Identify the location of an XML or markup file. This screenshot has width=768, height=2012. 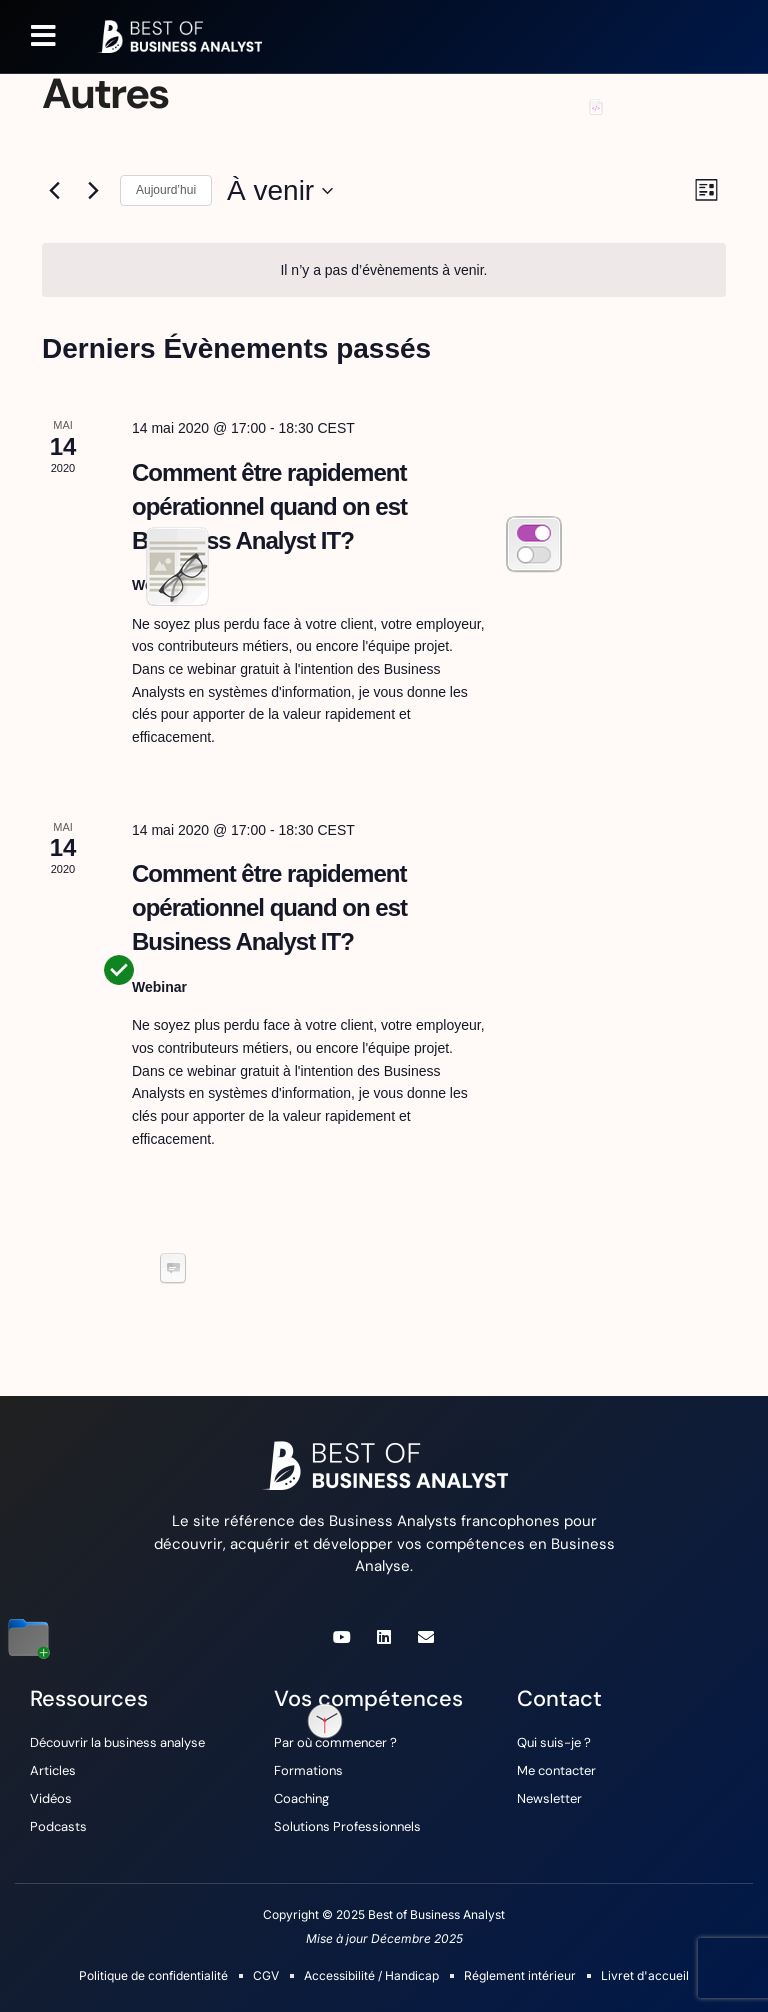
(596, 107).